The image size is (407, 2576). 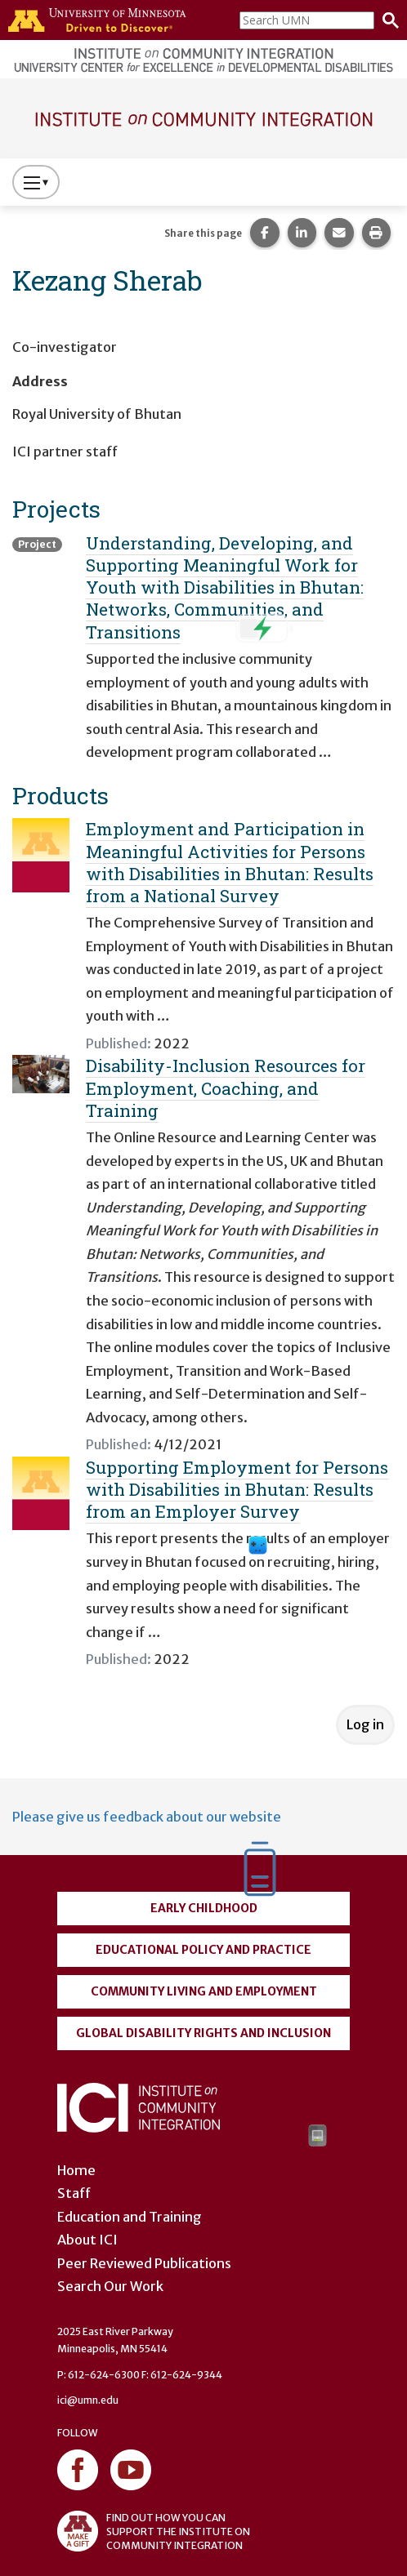 I want to click on indicates medium battery level, so click(x=260, y=1870).